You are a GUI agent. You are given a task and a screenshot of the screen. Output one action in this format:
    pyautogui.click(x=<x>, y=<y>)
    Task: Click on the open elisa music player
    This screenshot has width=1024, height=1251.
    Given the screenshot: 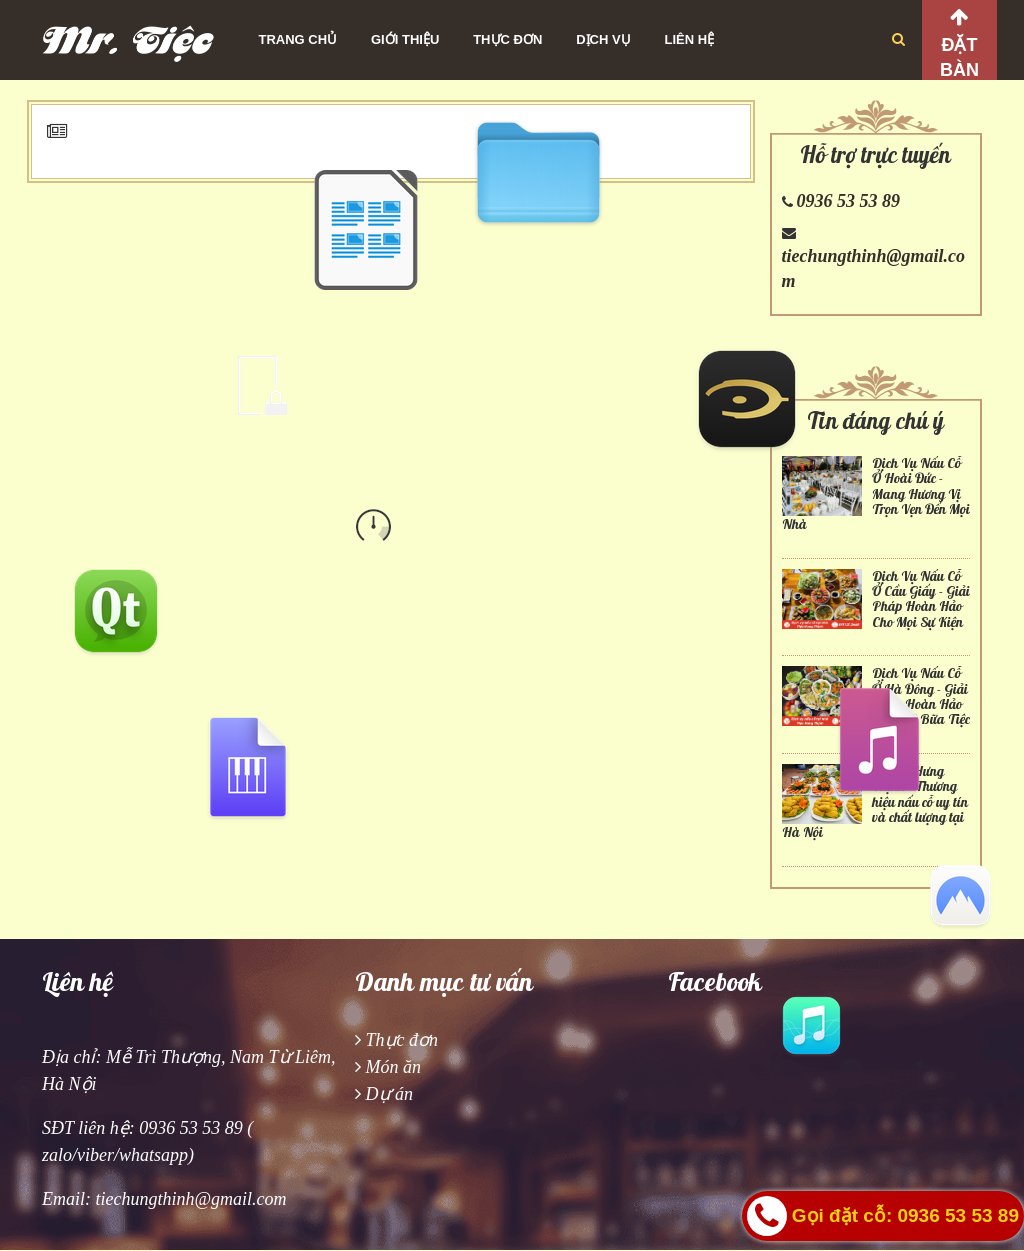 What is the action you would take?
    pyautogui.click(x=811, y=1025)
    